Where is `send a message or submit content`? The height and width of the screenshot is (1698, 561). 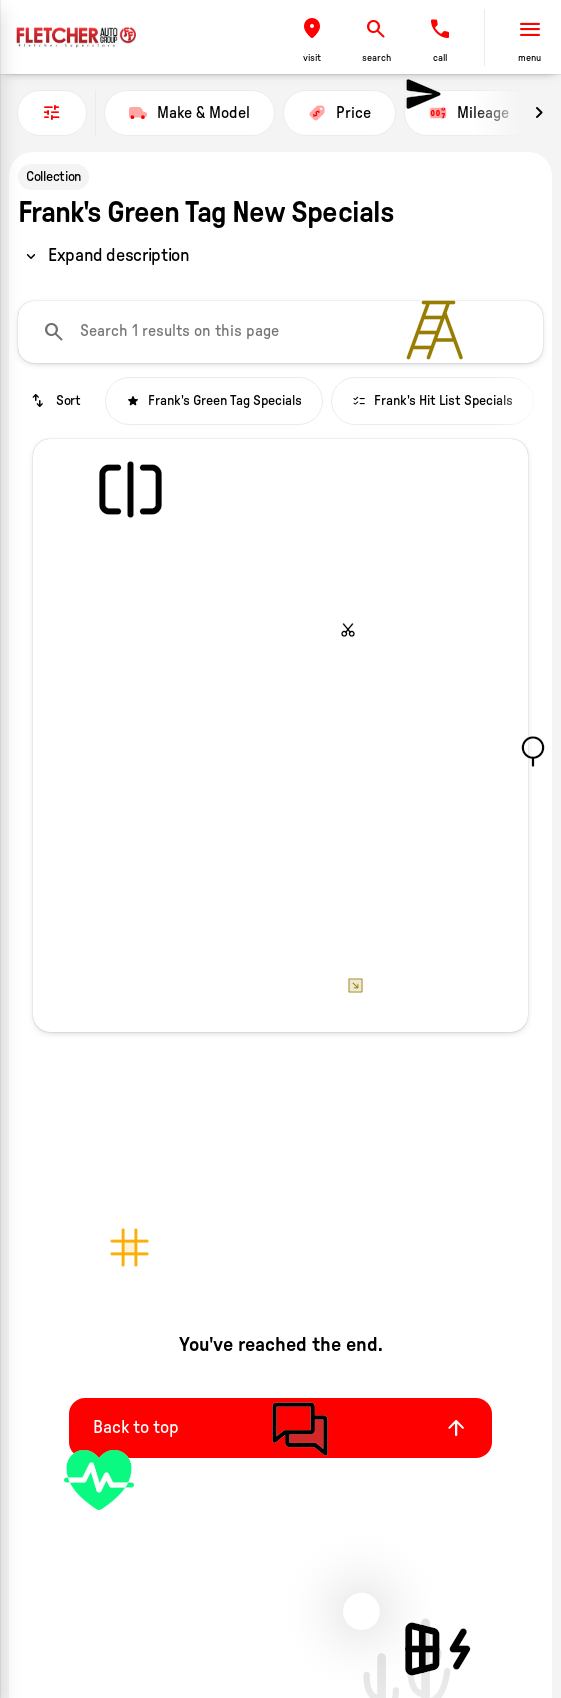
send a message or submit content is located at coordinates (424, 94).